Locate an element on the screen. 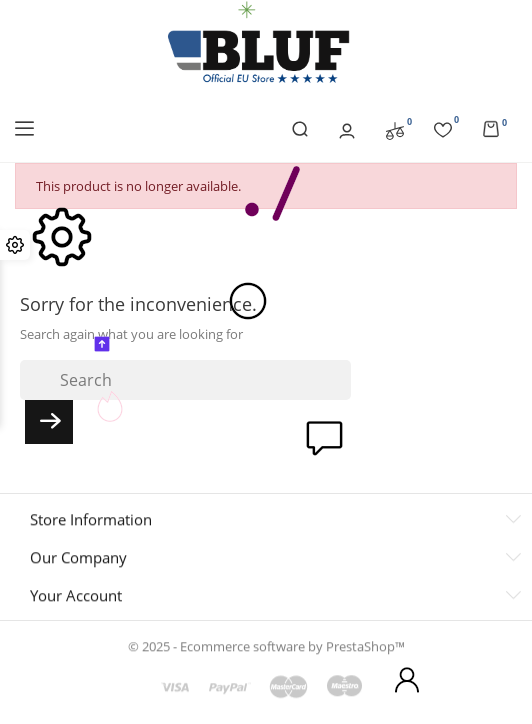 Image resolution: width=532 pixels, height=724 pixels. leave a comment is located at coordinates (324, 437).